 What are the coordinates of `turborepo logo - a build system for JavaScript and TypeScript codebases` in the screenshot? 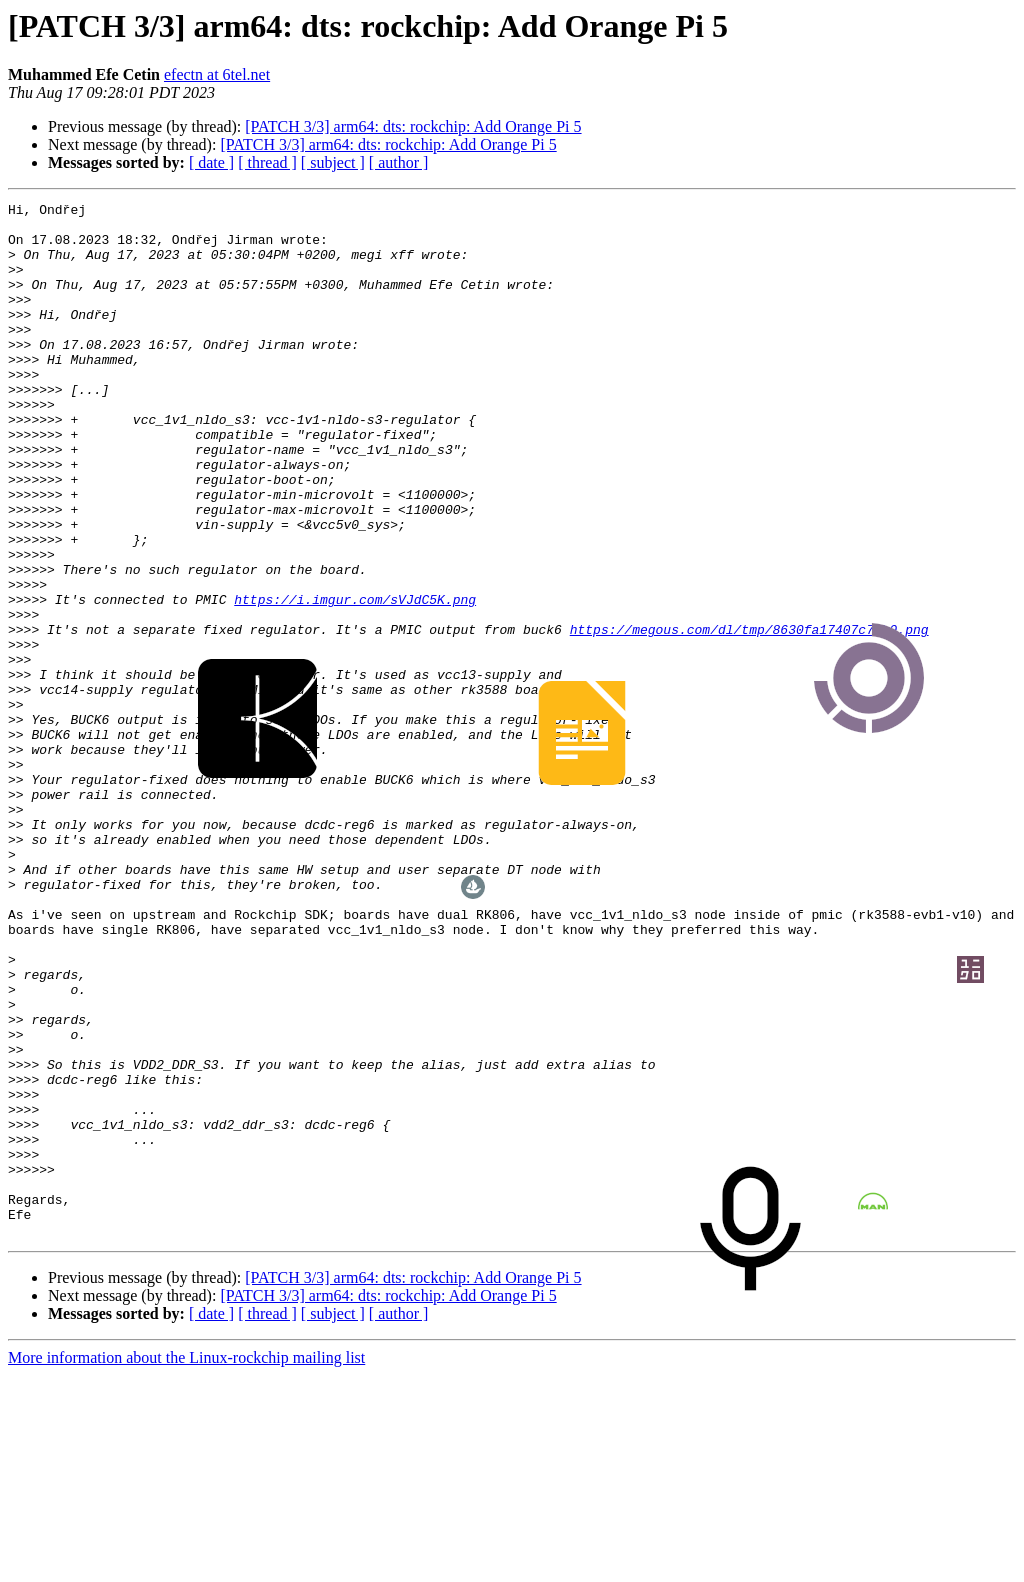 It's located at (869, 678).